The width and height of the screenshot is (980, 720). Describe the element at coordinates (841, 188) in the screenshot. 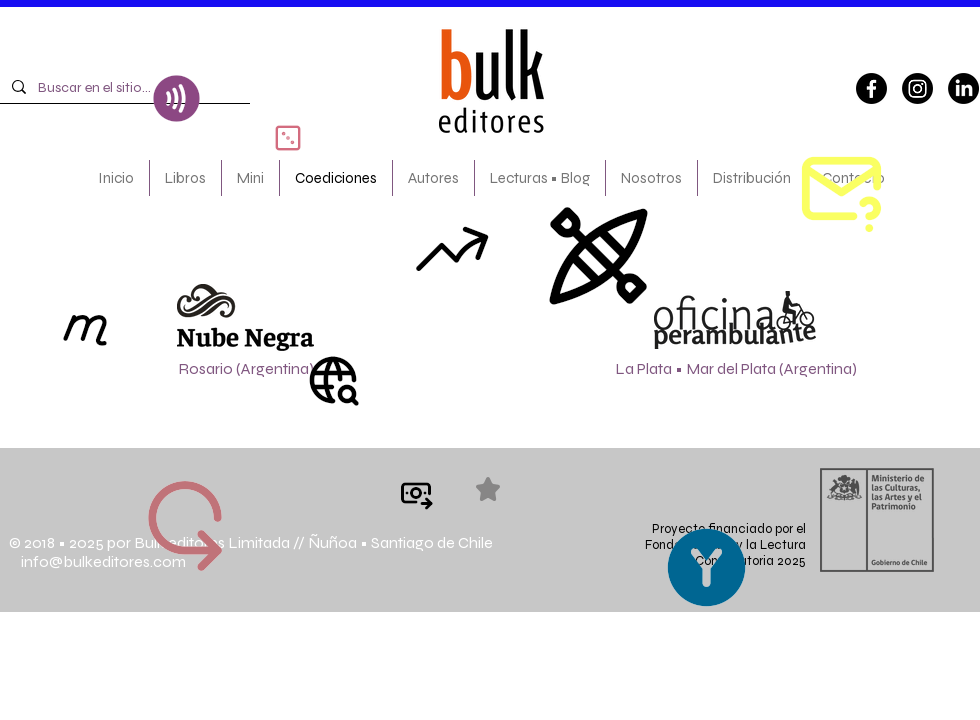

I see `email help or support` at that location.